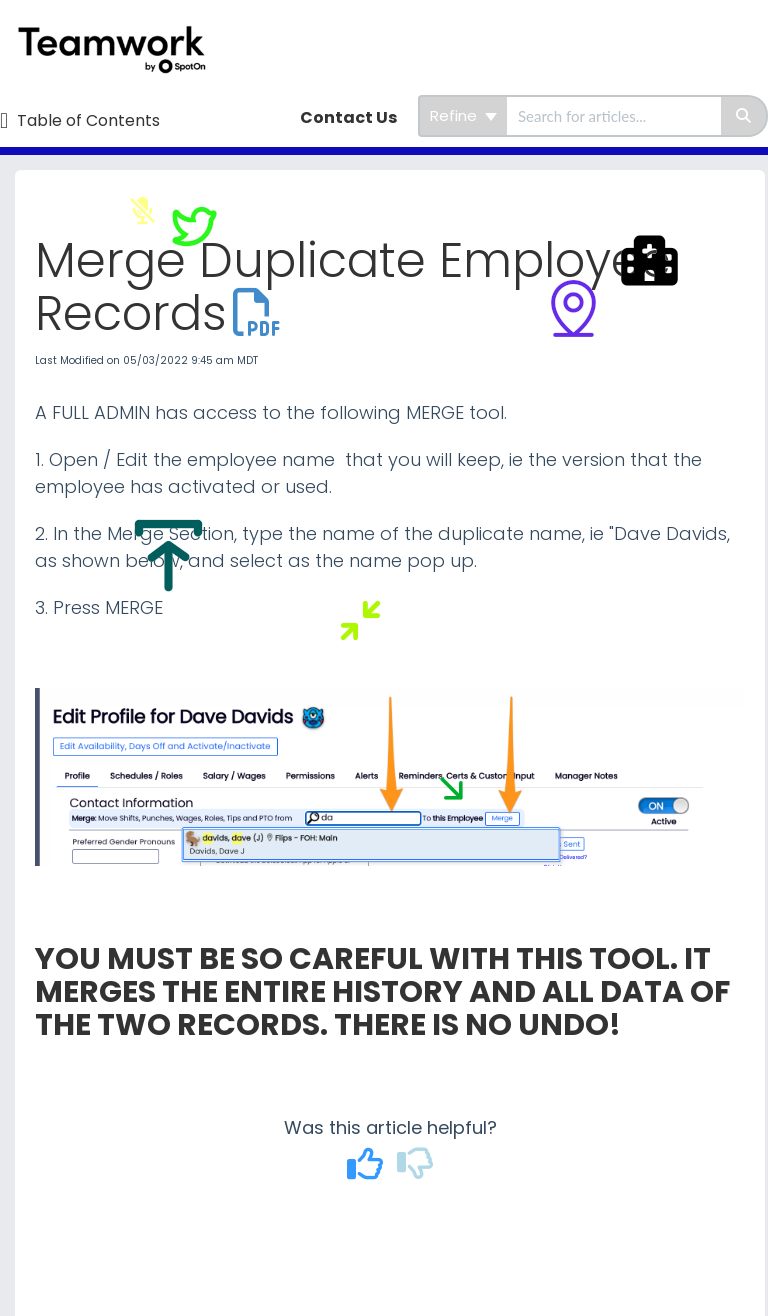 Image resolution: width=768 pixels, height=1316 pixels. Describe the element at coordinates (142, 210) in the screenshot. I see `microphone is muted` at that location.